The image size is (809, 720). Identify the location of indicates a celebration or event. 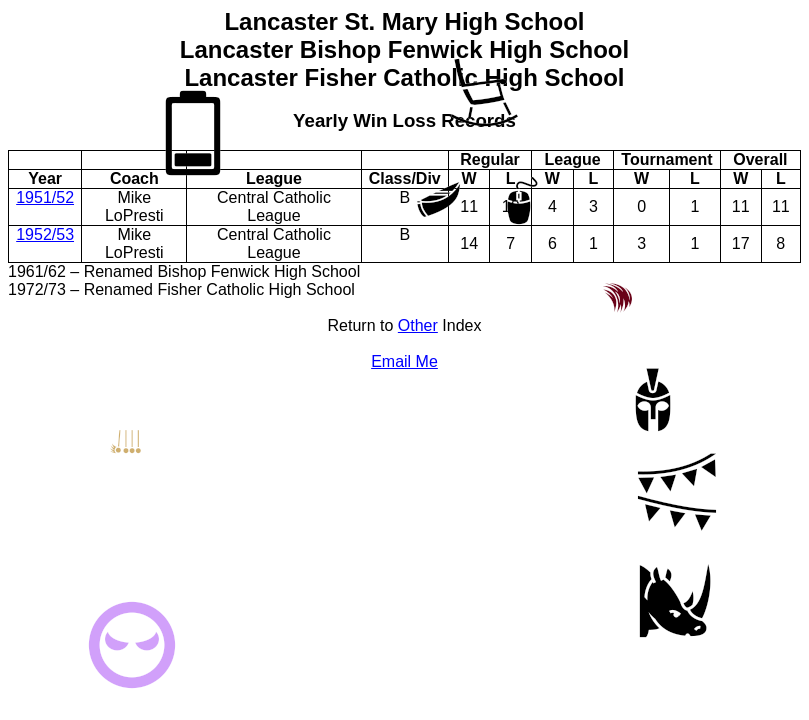
(677, 492).